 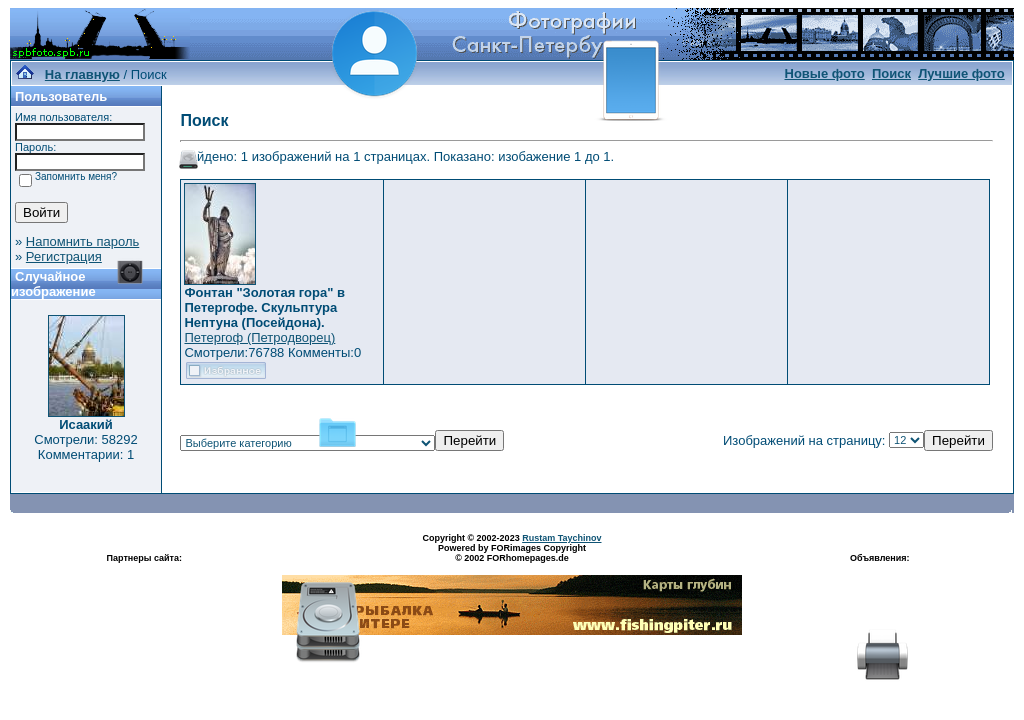 I want to click on access print and scan preferences, so click(x=882, y=654).